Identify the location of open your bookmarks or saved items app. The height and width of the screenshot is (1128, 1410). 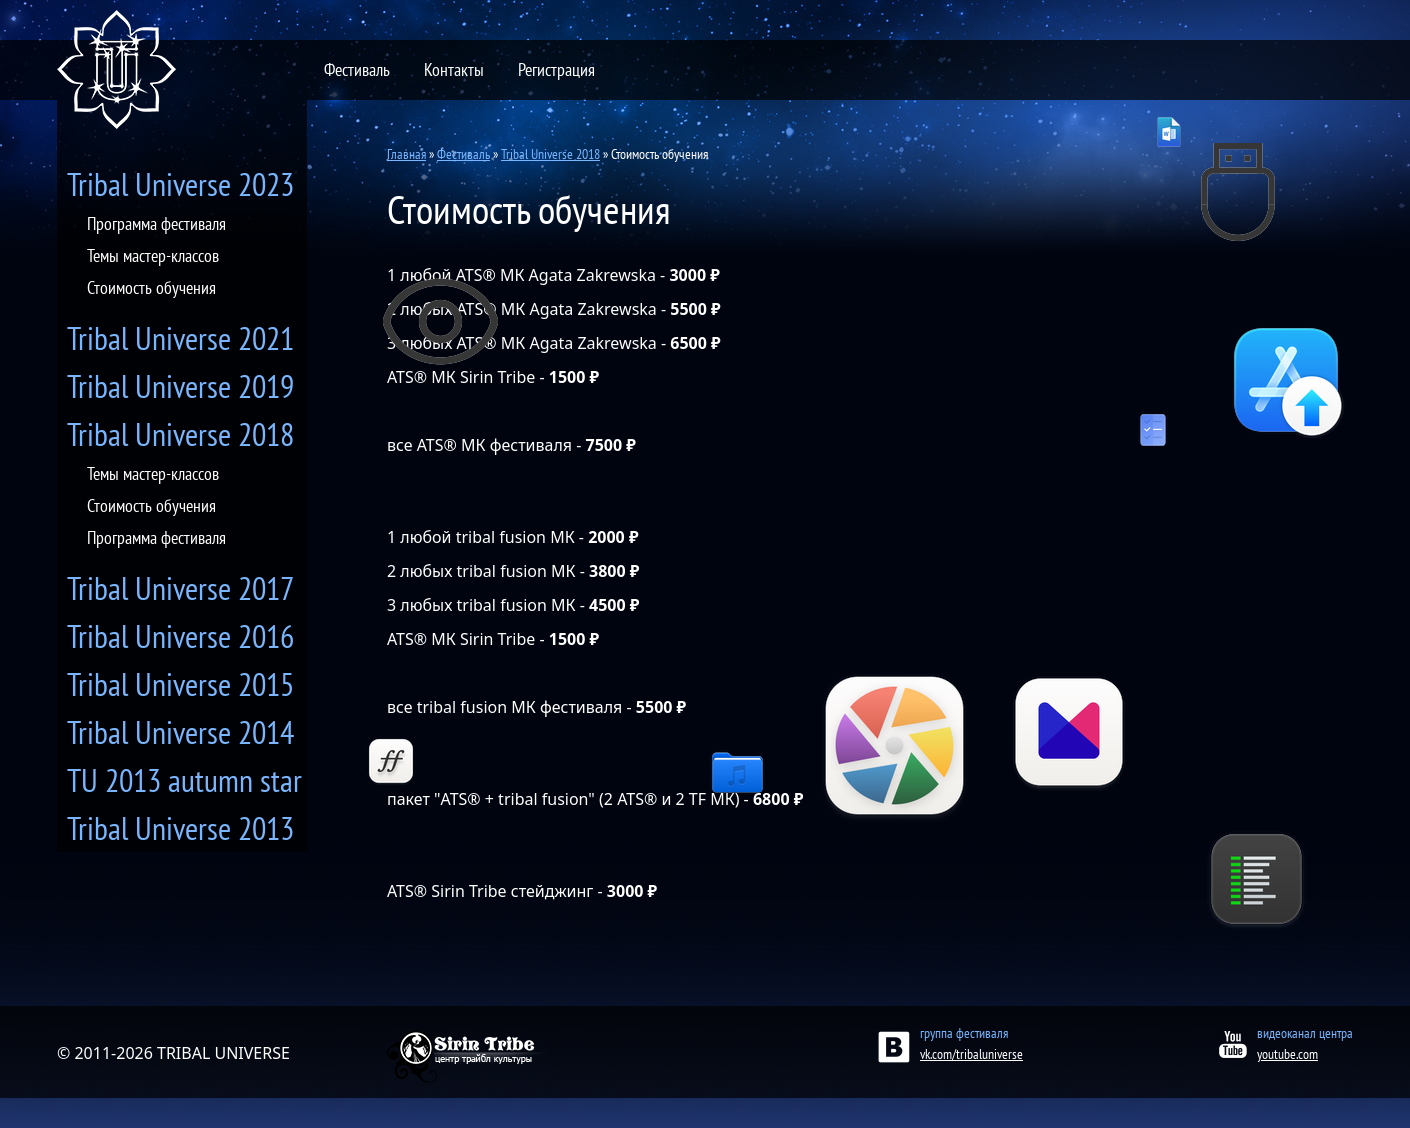
(1153, 430).